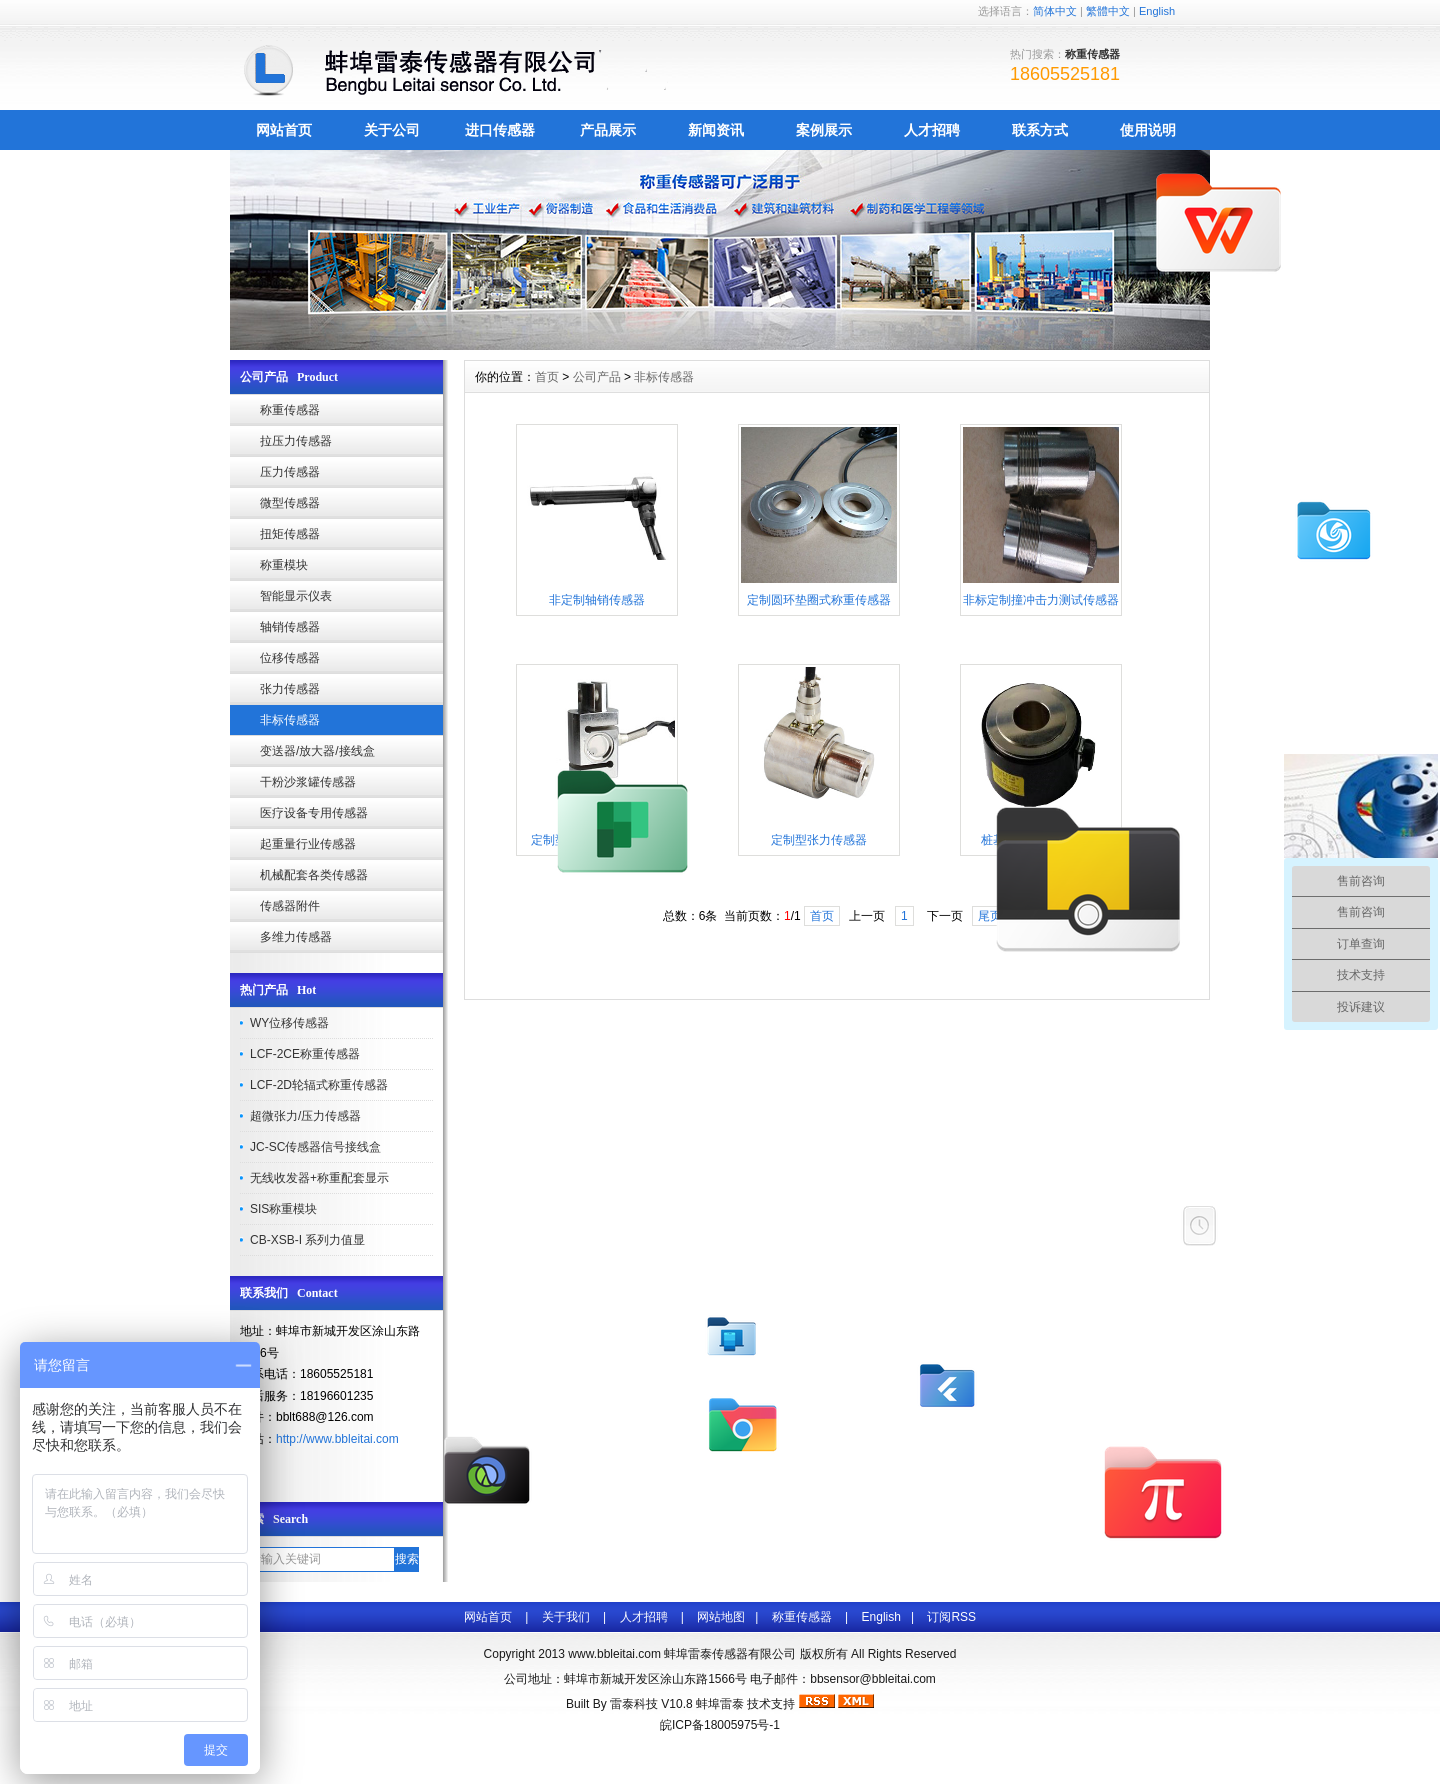 The height and width of the screenshot is (1784, 1440). I want to click on open folder containing clojure project files, so click(486, 1472).